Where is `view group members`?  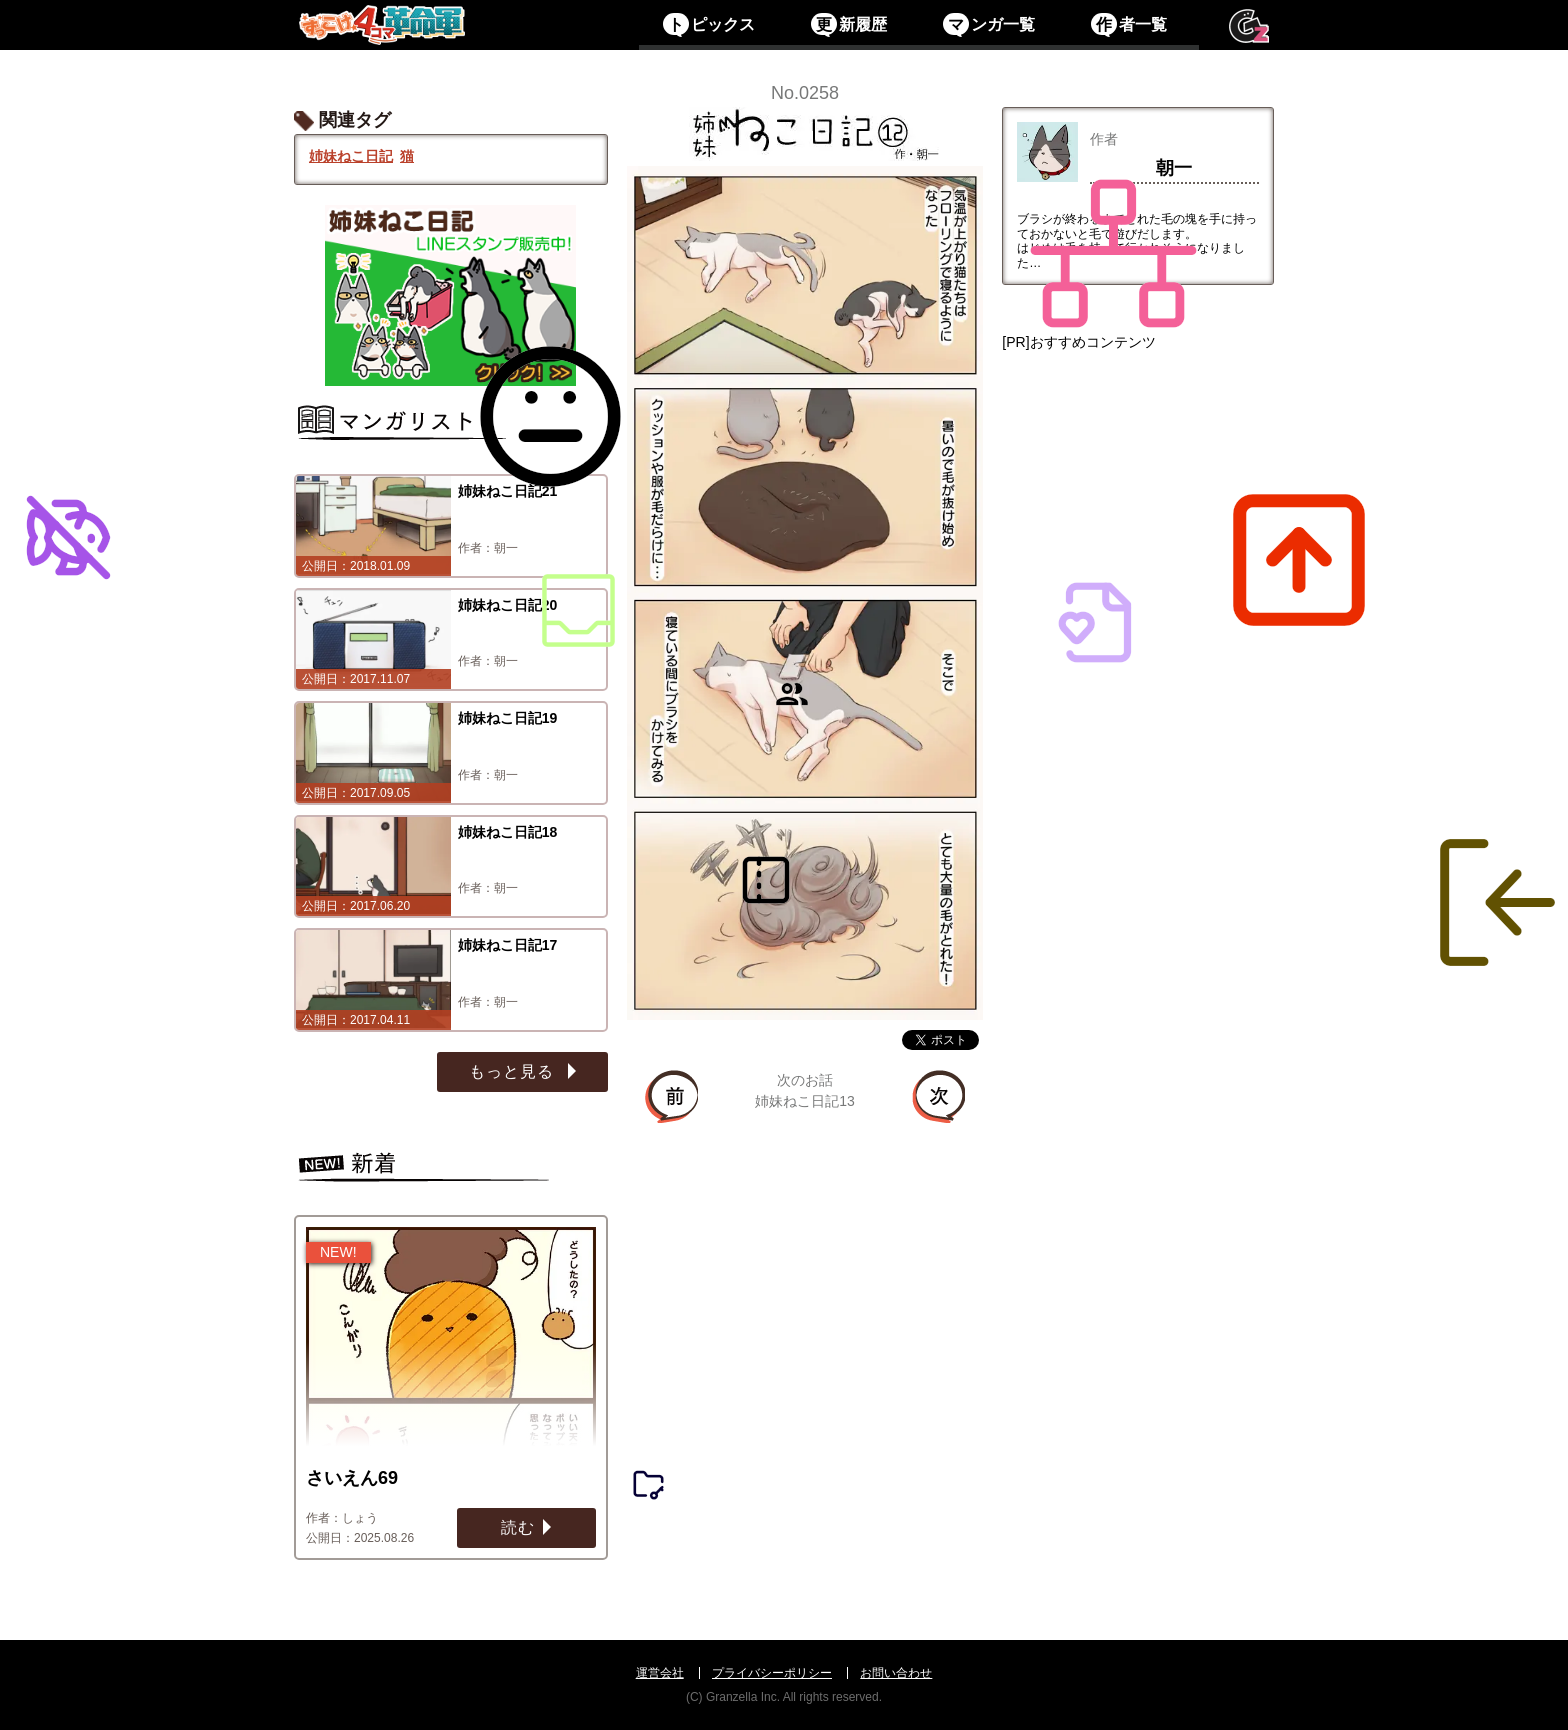 view group members is located at coordinates (792, 694).